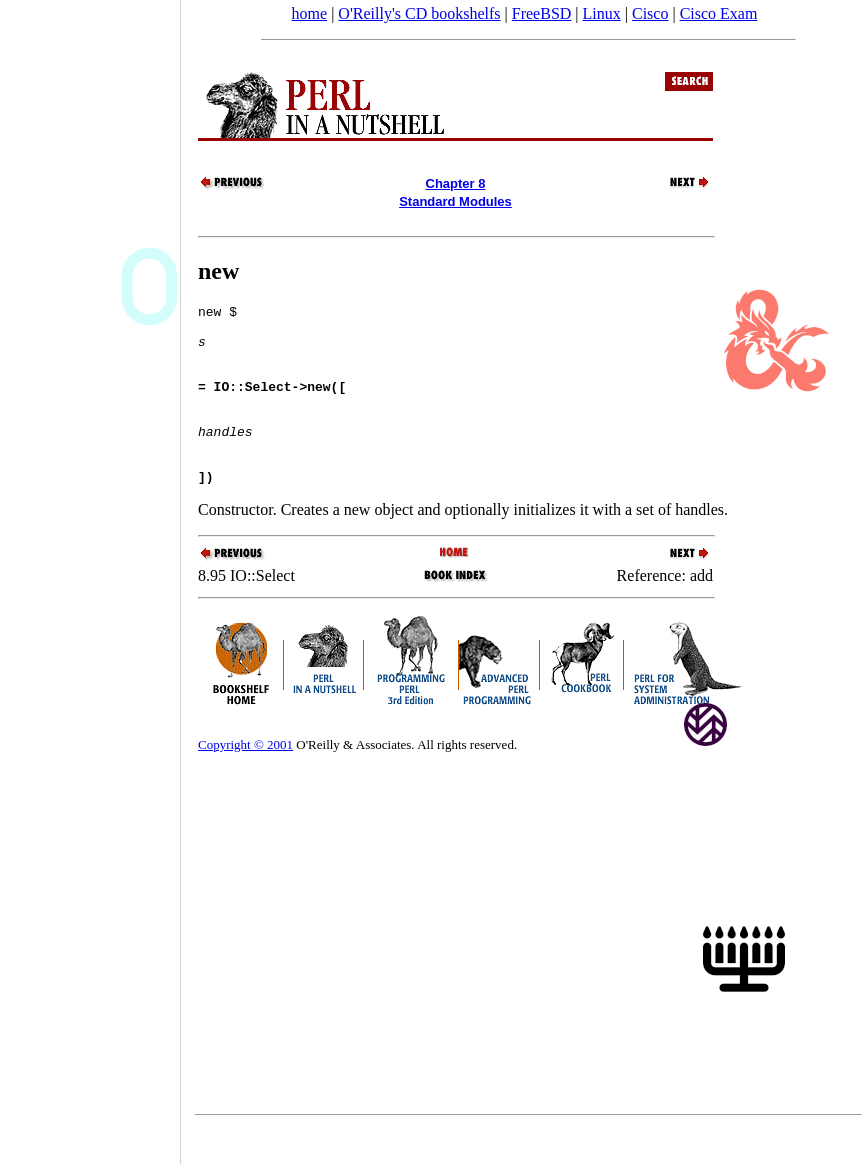 The height and width of the screenshot is (1164, 867). I want to click on indicates hanukkah-related content or events, so click(744, 959).